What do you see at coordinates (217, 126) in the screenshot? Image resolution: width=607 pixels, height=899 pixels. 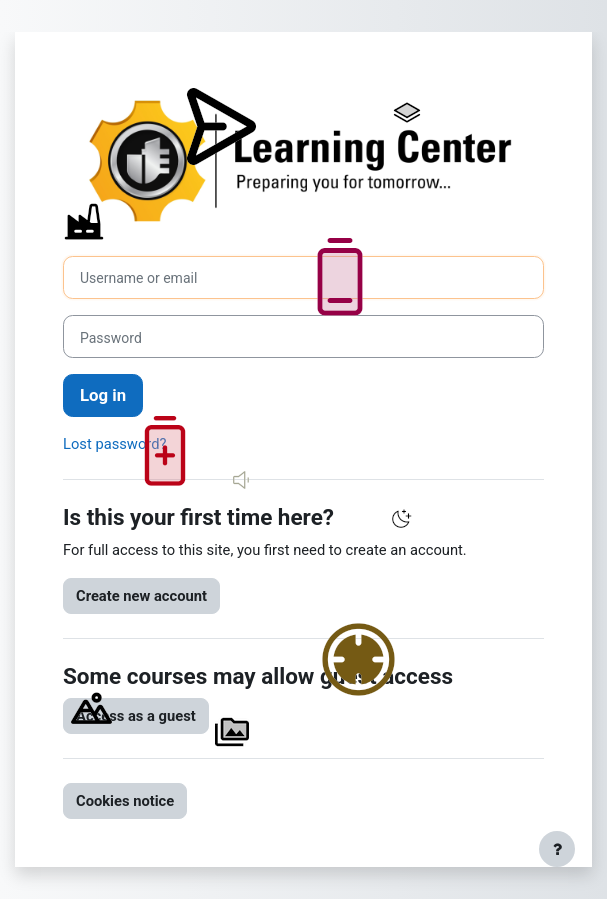 I see `send a message` at bounding box center [217, 126].